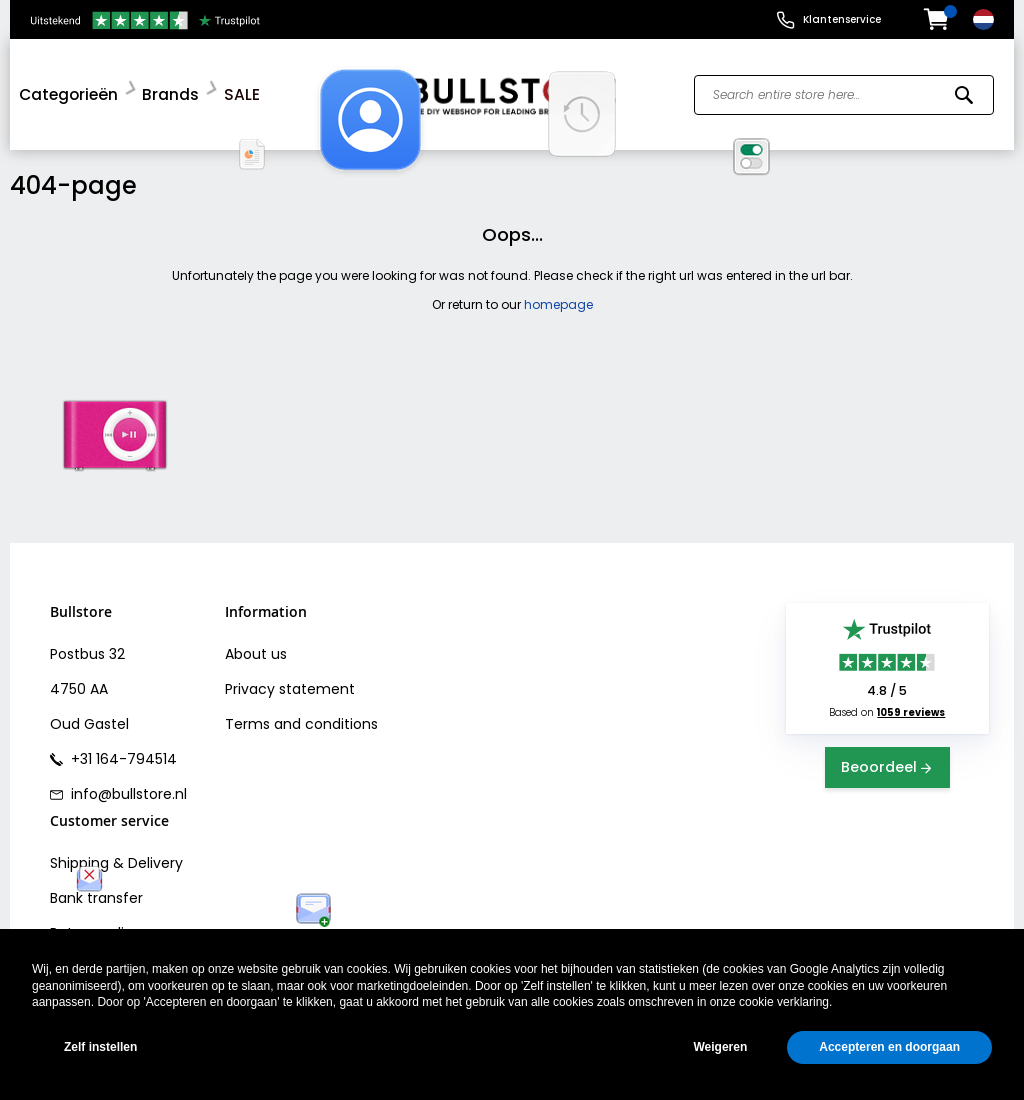 The height and width of the screenshot is (1100, 1024). What do you see at coordinates (751, 156) in the screenshot?
I see `access system settings and preferences` at bounding box center [751, 156].